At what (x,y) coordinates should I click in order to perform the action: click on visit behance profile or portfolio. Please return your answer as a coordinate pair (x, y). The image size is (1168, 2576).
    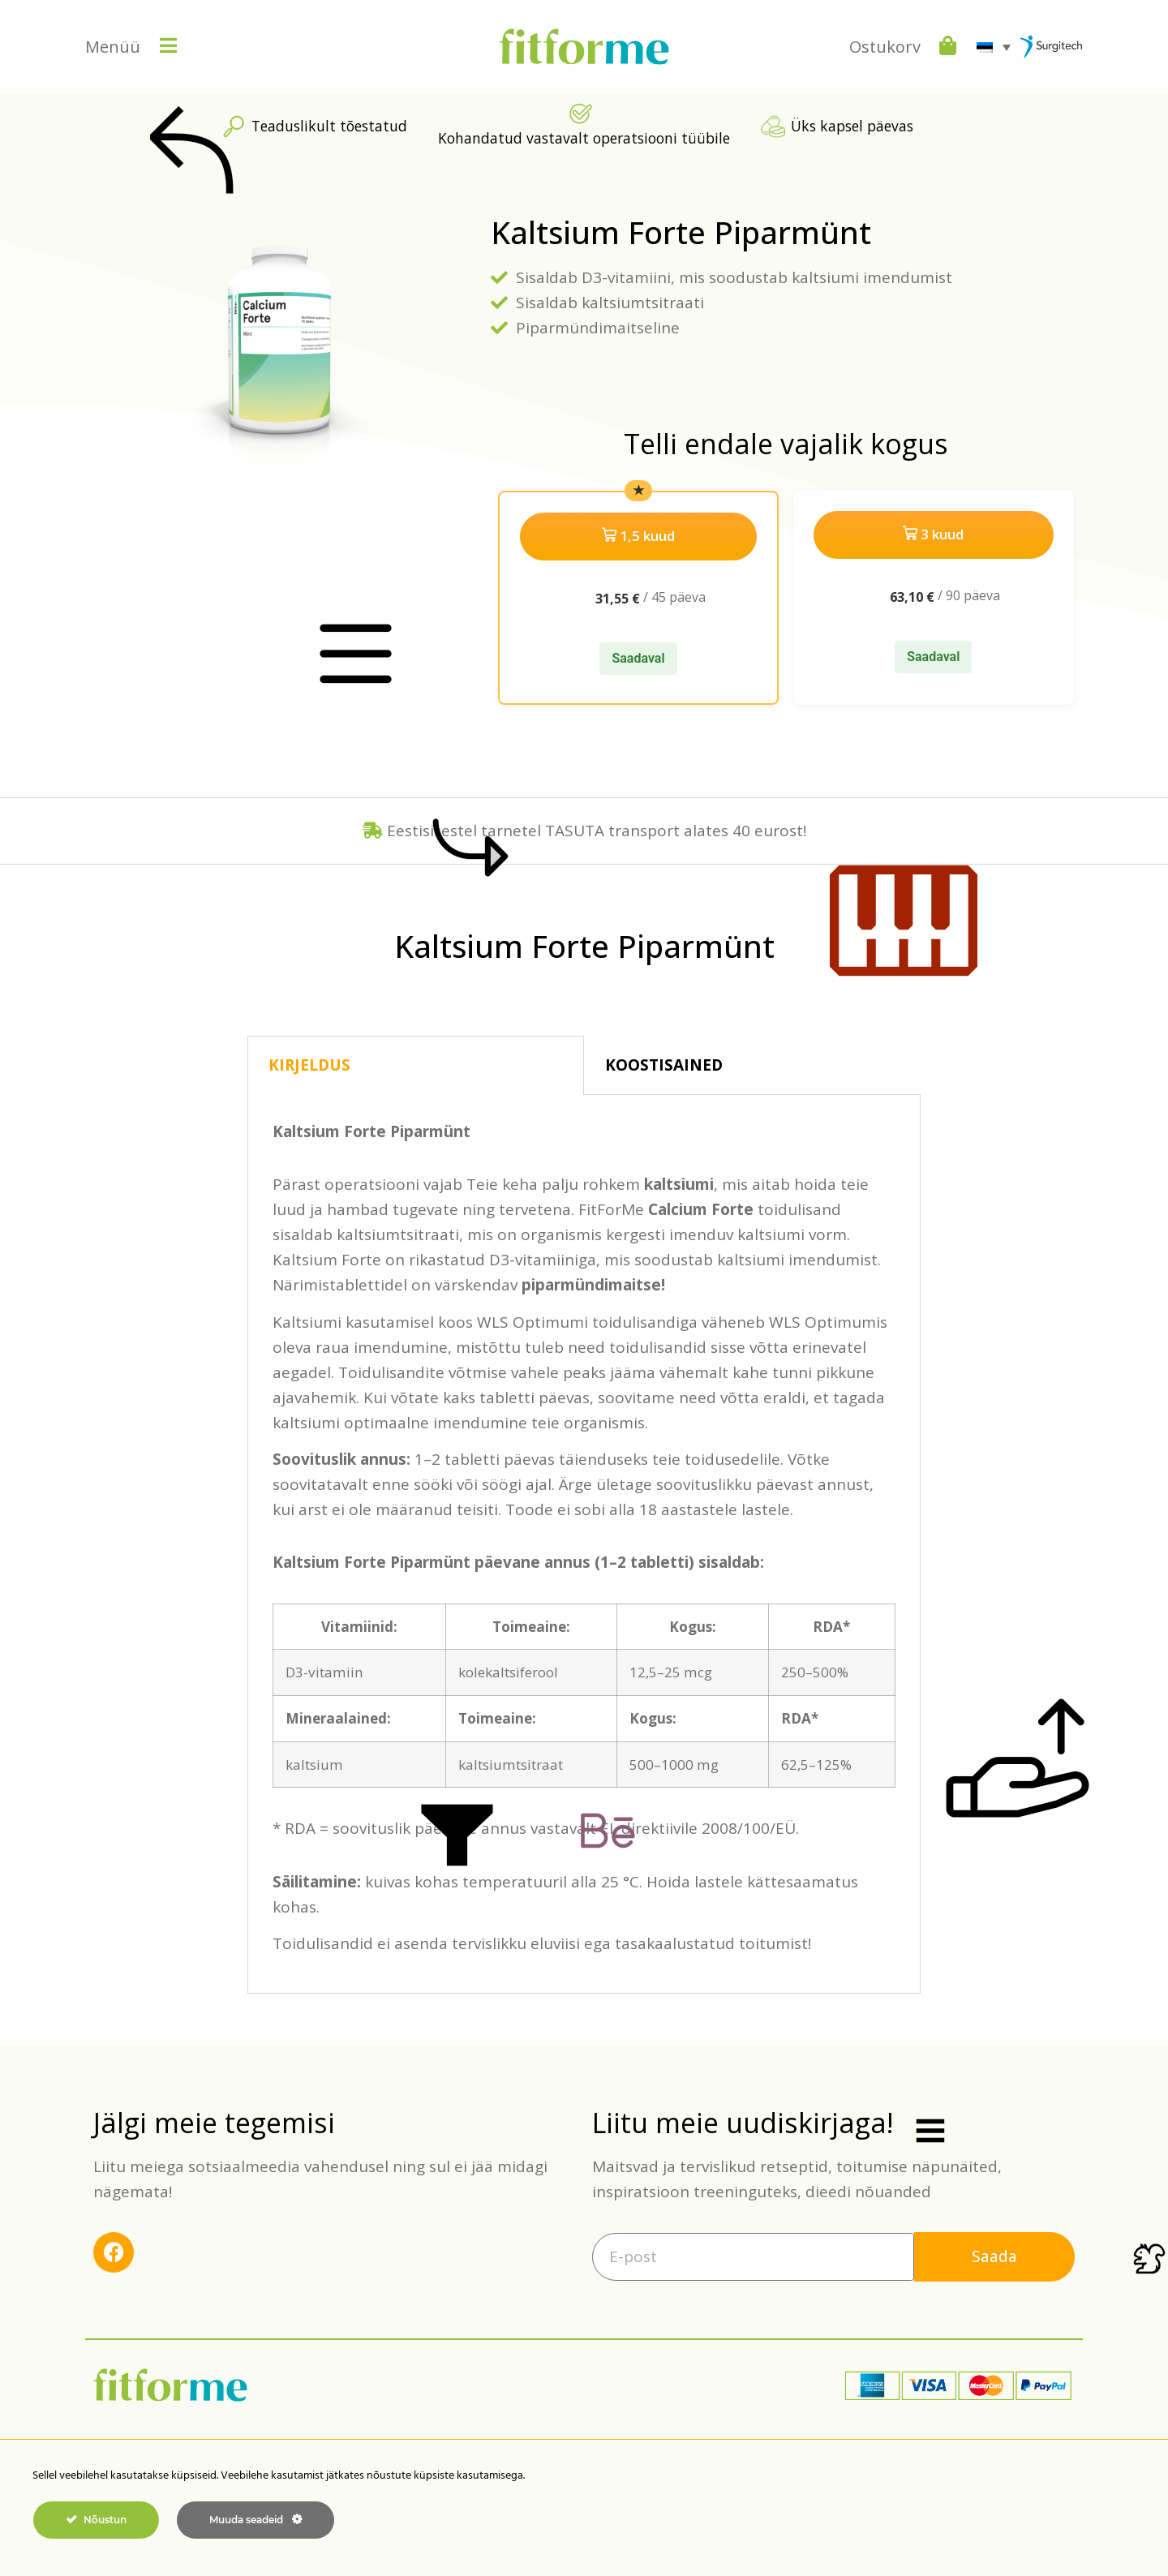
    Looking at the image, I should click on (606, 1831).